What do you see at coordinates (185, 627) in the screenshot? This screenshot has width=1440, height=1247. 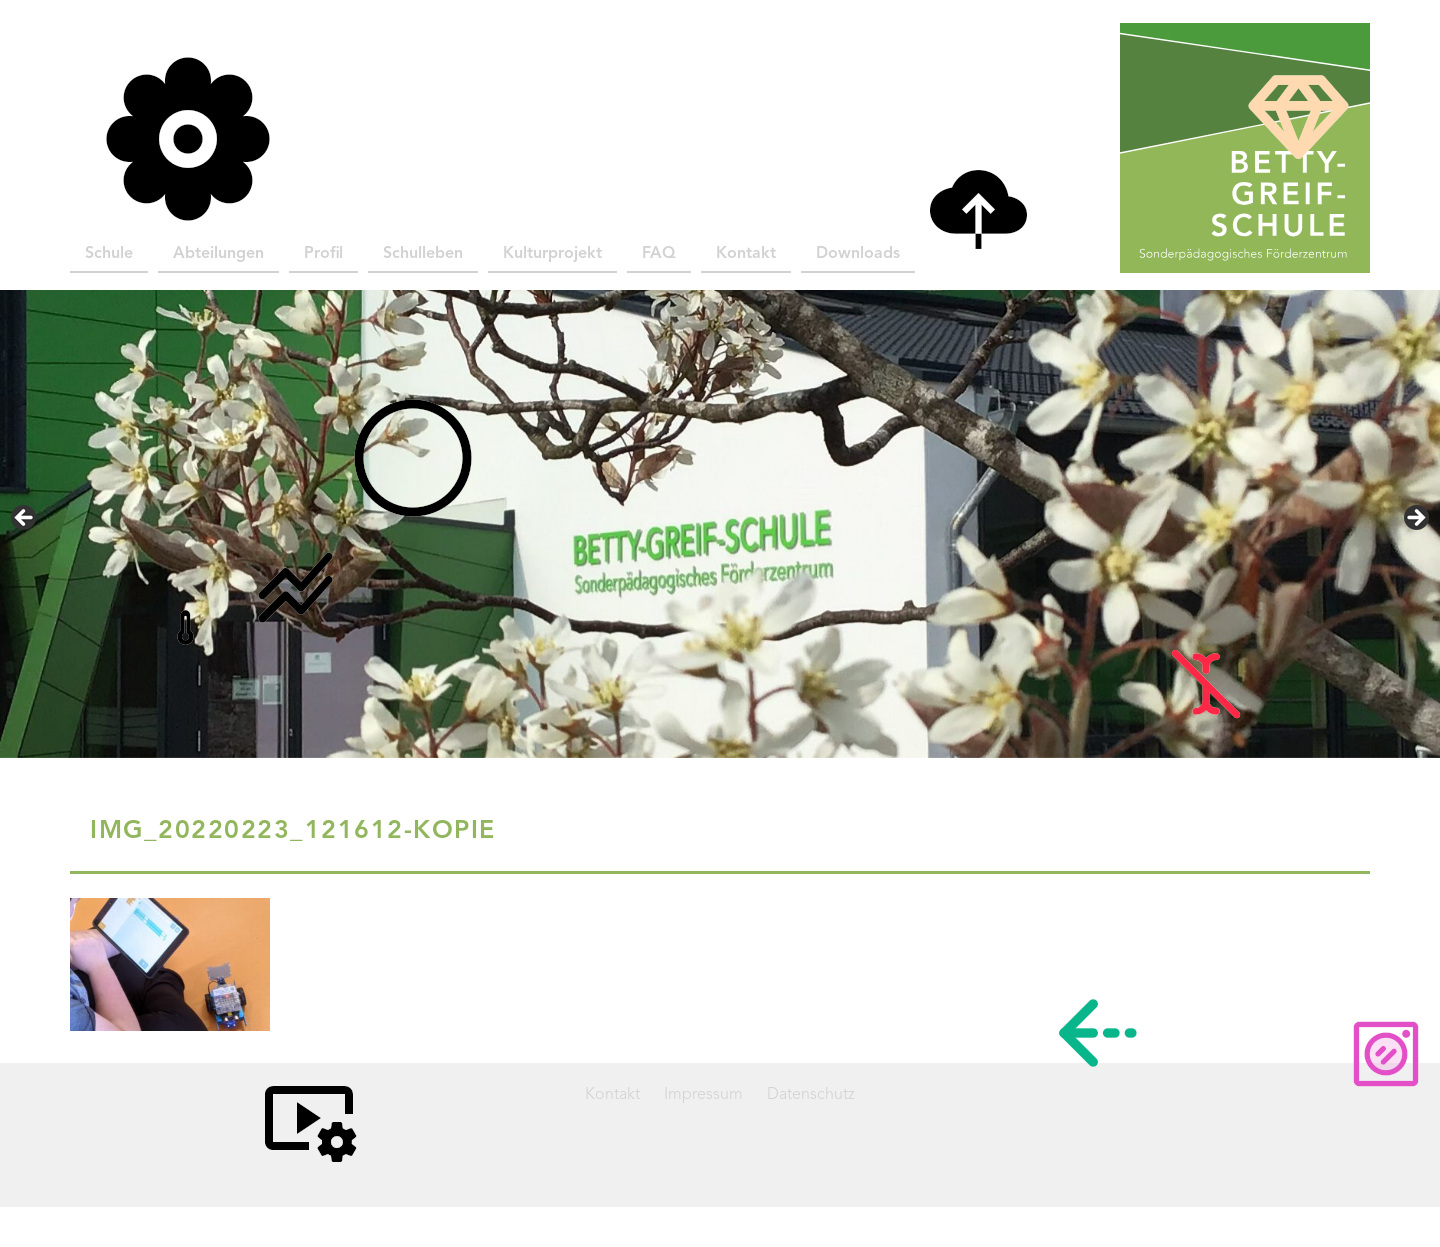 I see `view current temperature` at bounding box center [185, 627].